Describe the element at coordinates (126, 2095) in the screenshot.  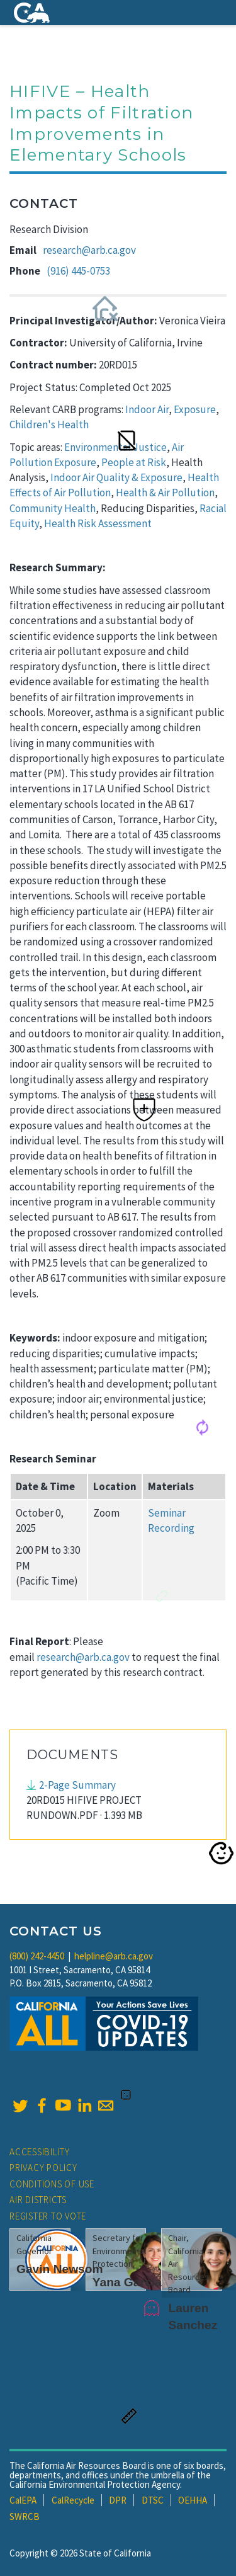
I see `roll dice or generate random number` at that location.